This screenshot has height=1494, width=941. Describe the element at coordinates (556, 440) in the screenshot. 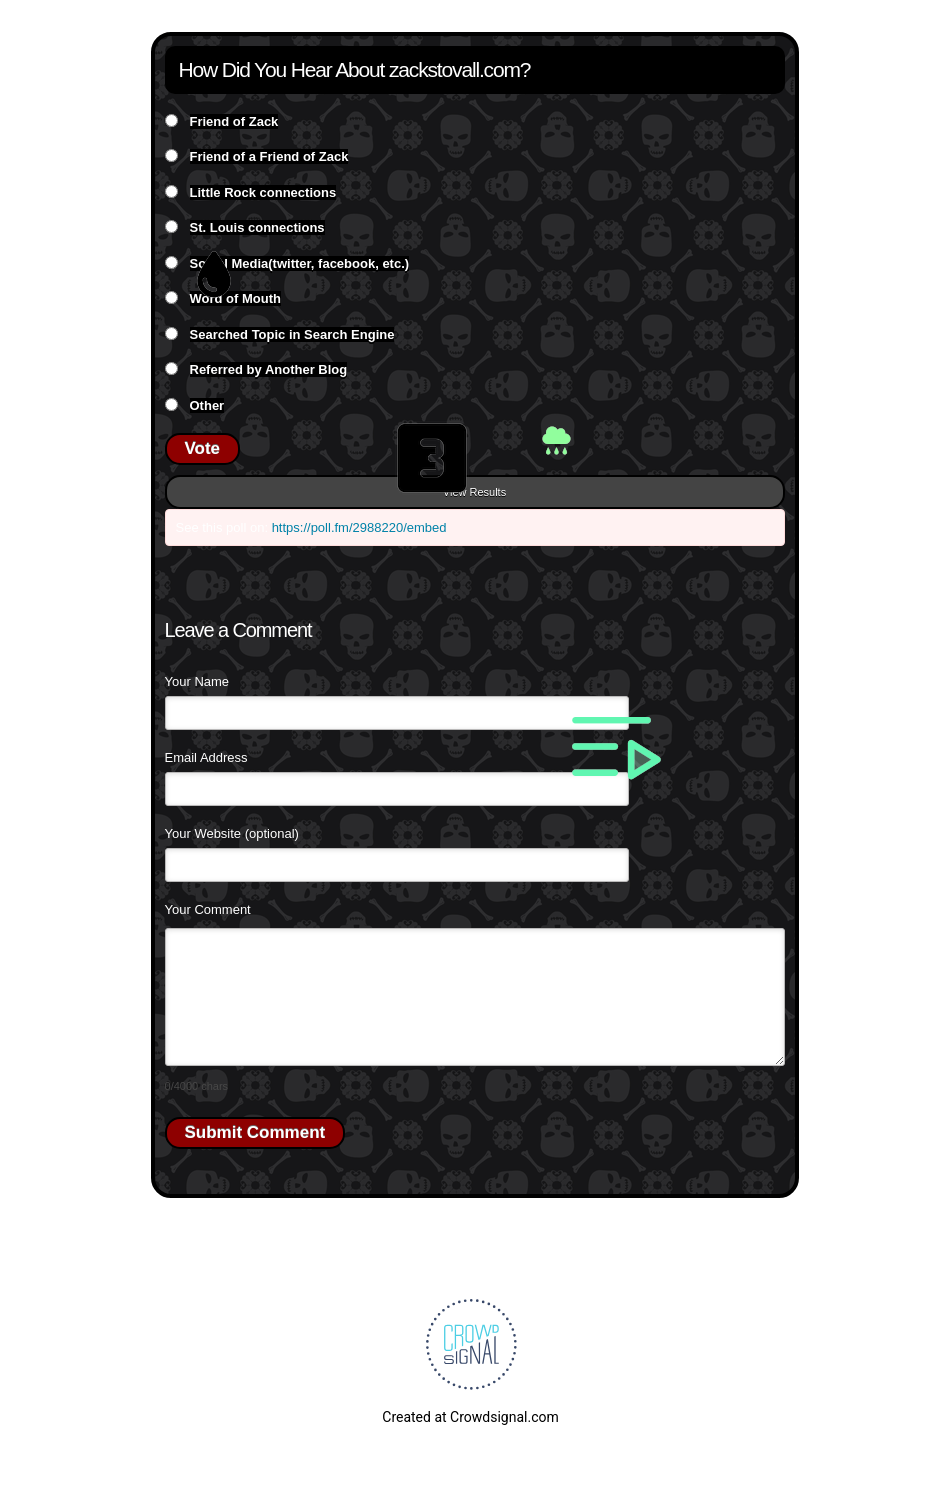

I see `indicates rainy weather conditions` at that location.